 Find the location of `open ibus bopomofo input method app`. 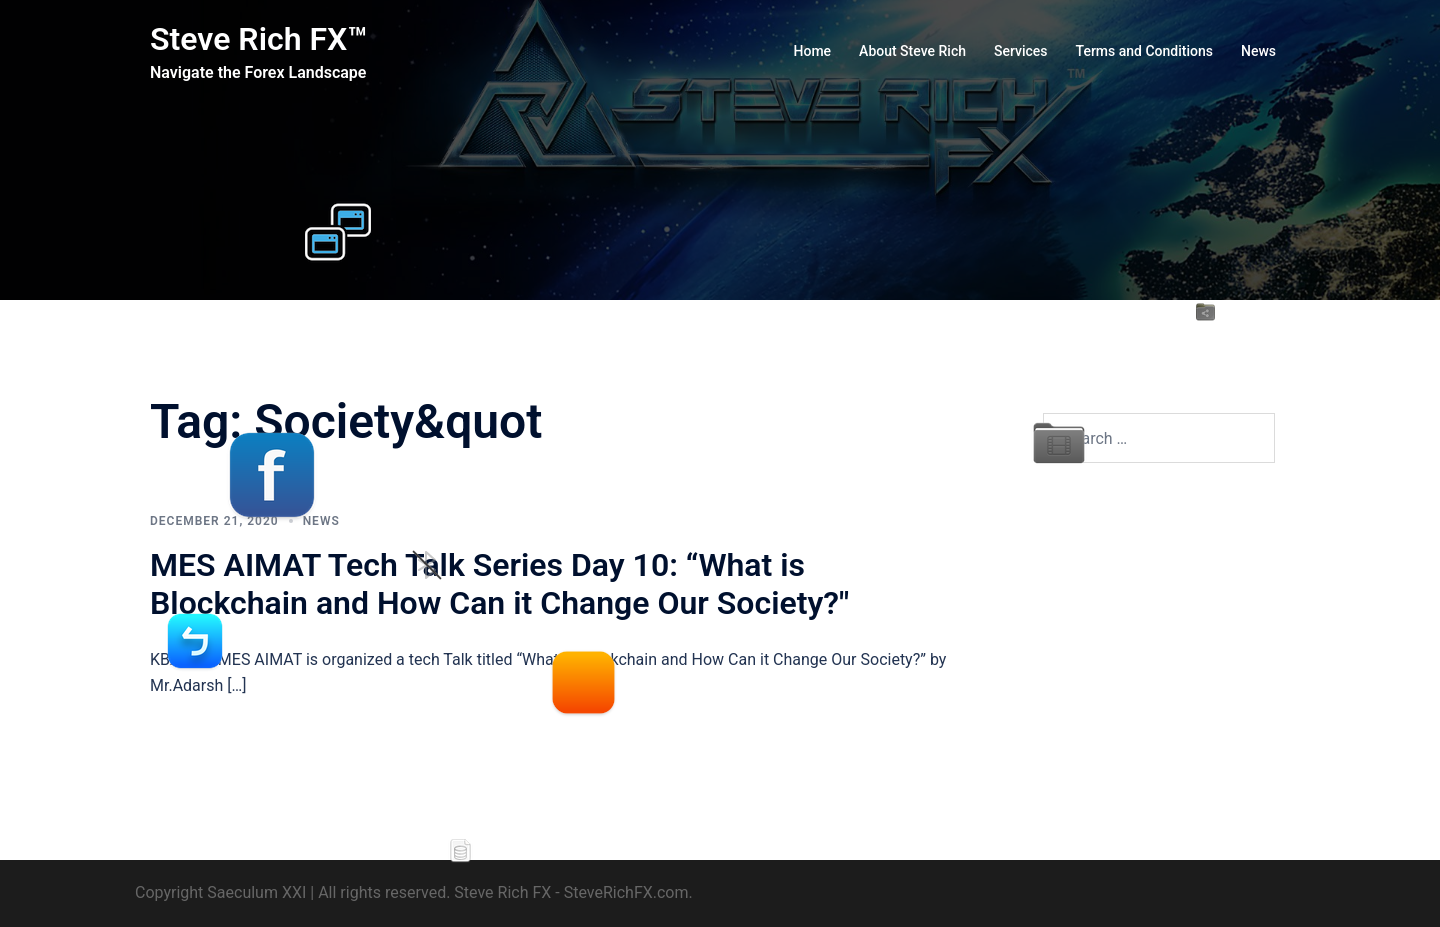

open ibus bopomofo input method app is located at coordinates (195, 641).